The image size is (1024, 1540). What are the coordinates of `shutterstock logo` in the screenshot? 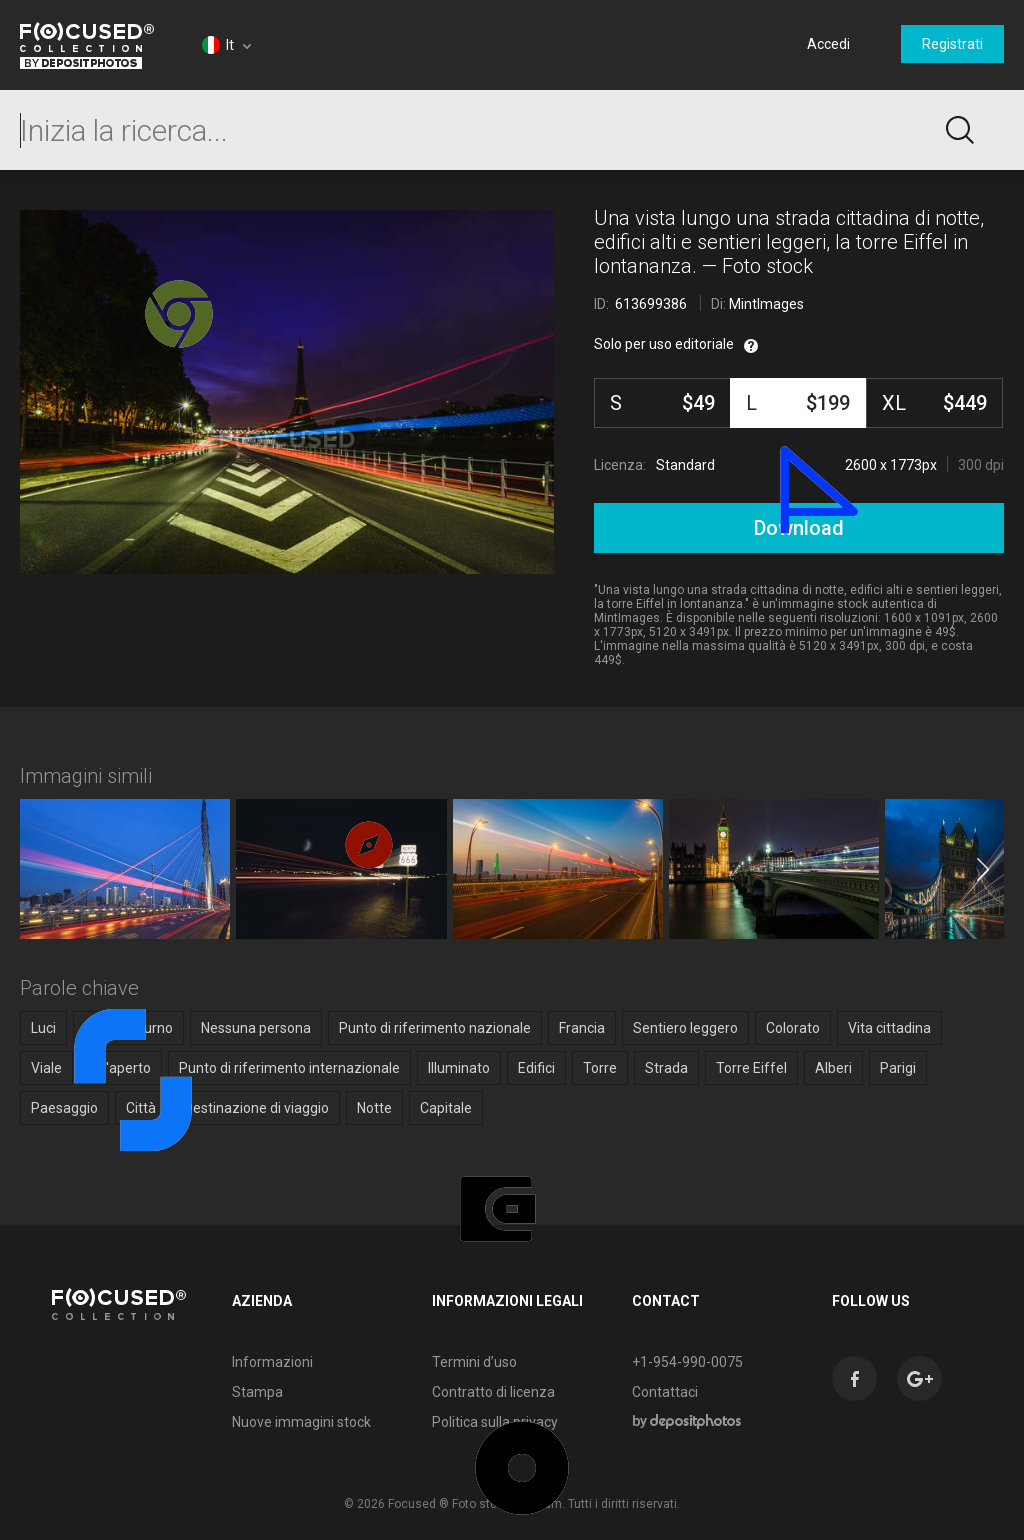 It's located at (133, 1080).